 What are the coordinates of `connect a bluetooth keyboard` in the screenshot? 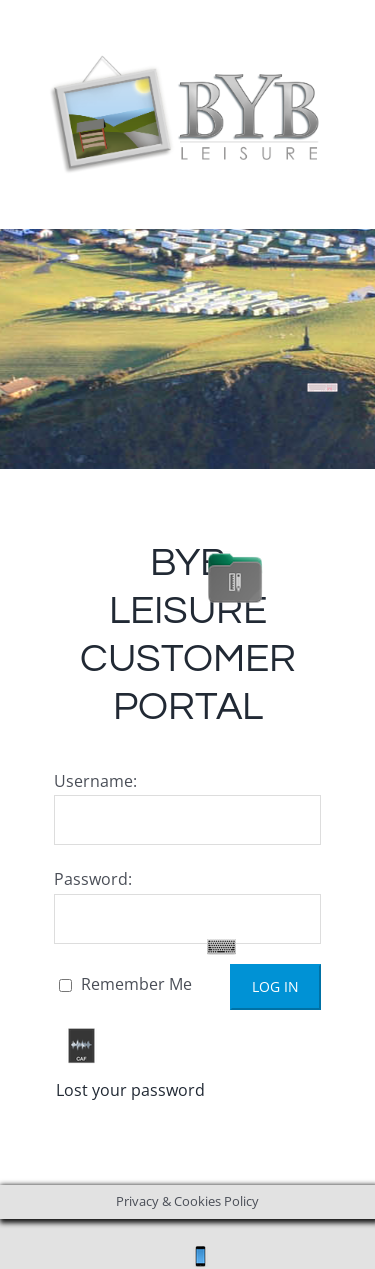 It's located at (322, 387).